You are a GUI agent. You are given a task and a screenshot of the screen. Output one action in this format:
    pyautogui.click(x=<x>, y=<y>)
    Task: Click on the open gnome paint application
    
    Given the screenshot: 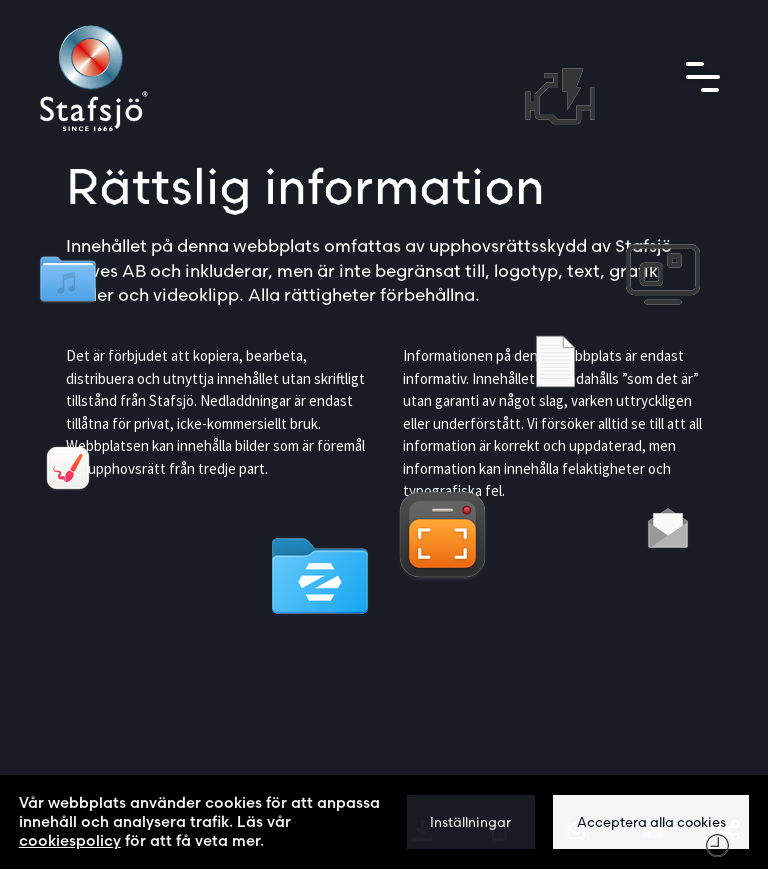 What is the action you would take?
    pyautogui.click(x=68, y=468)
    